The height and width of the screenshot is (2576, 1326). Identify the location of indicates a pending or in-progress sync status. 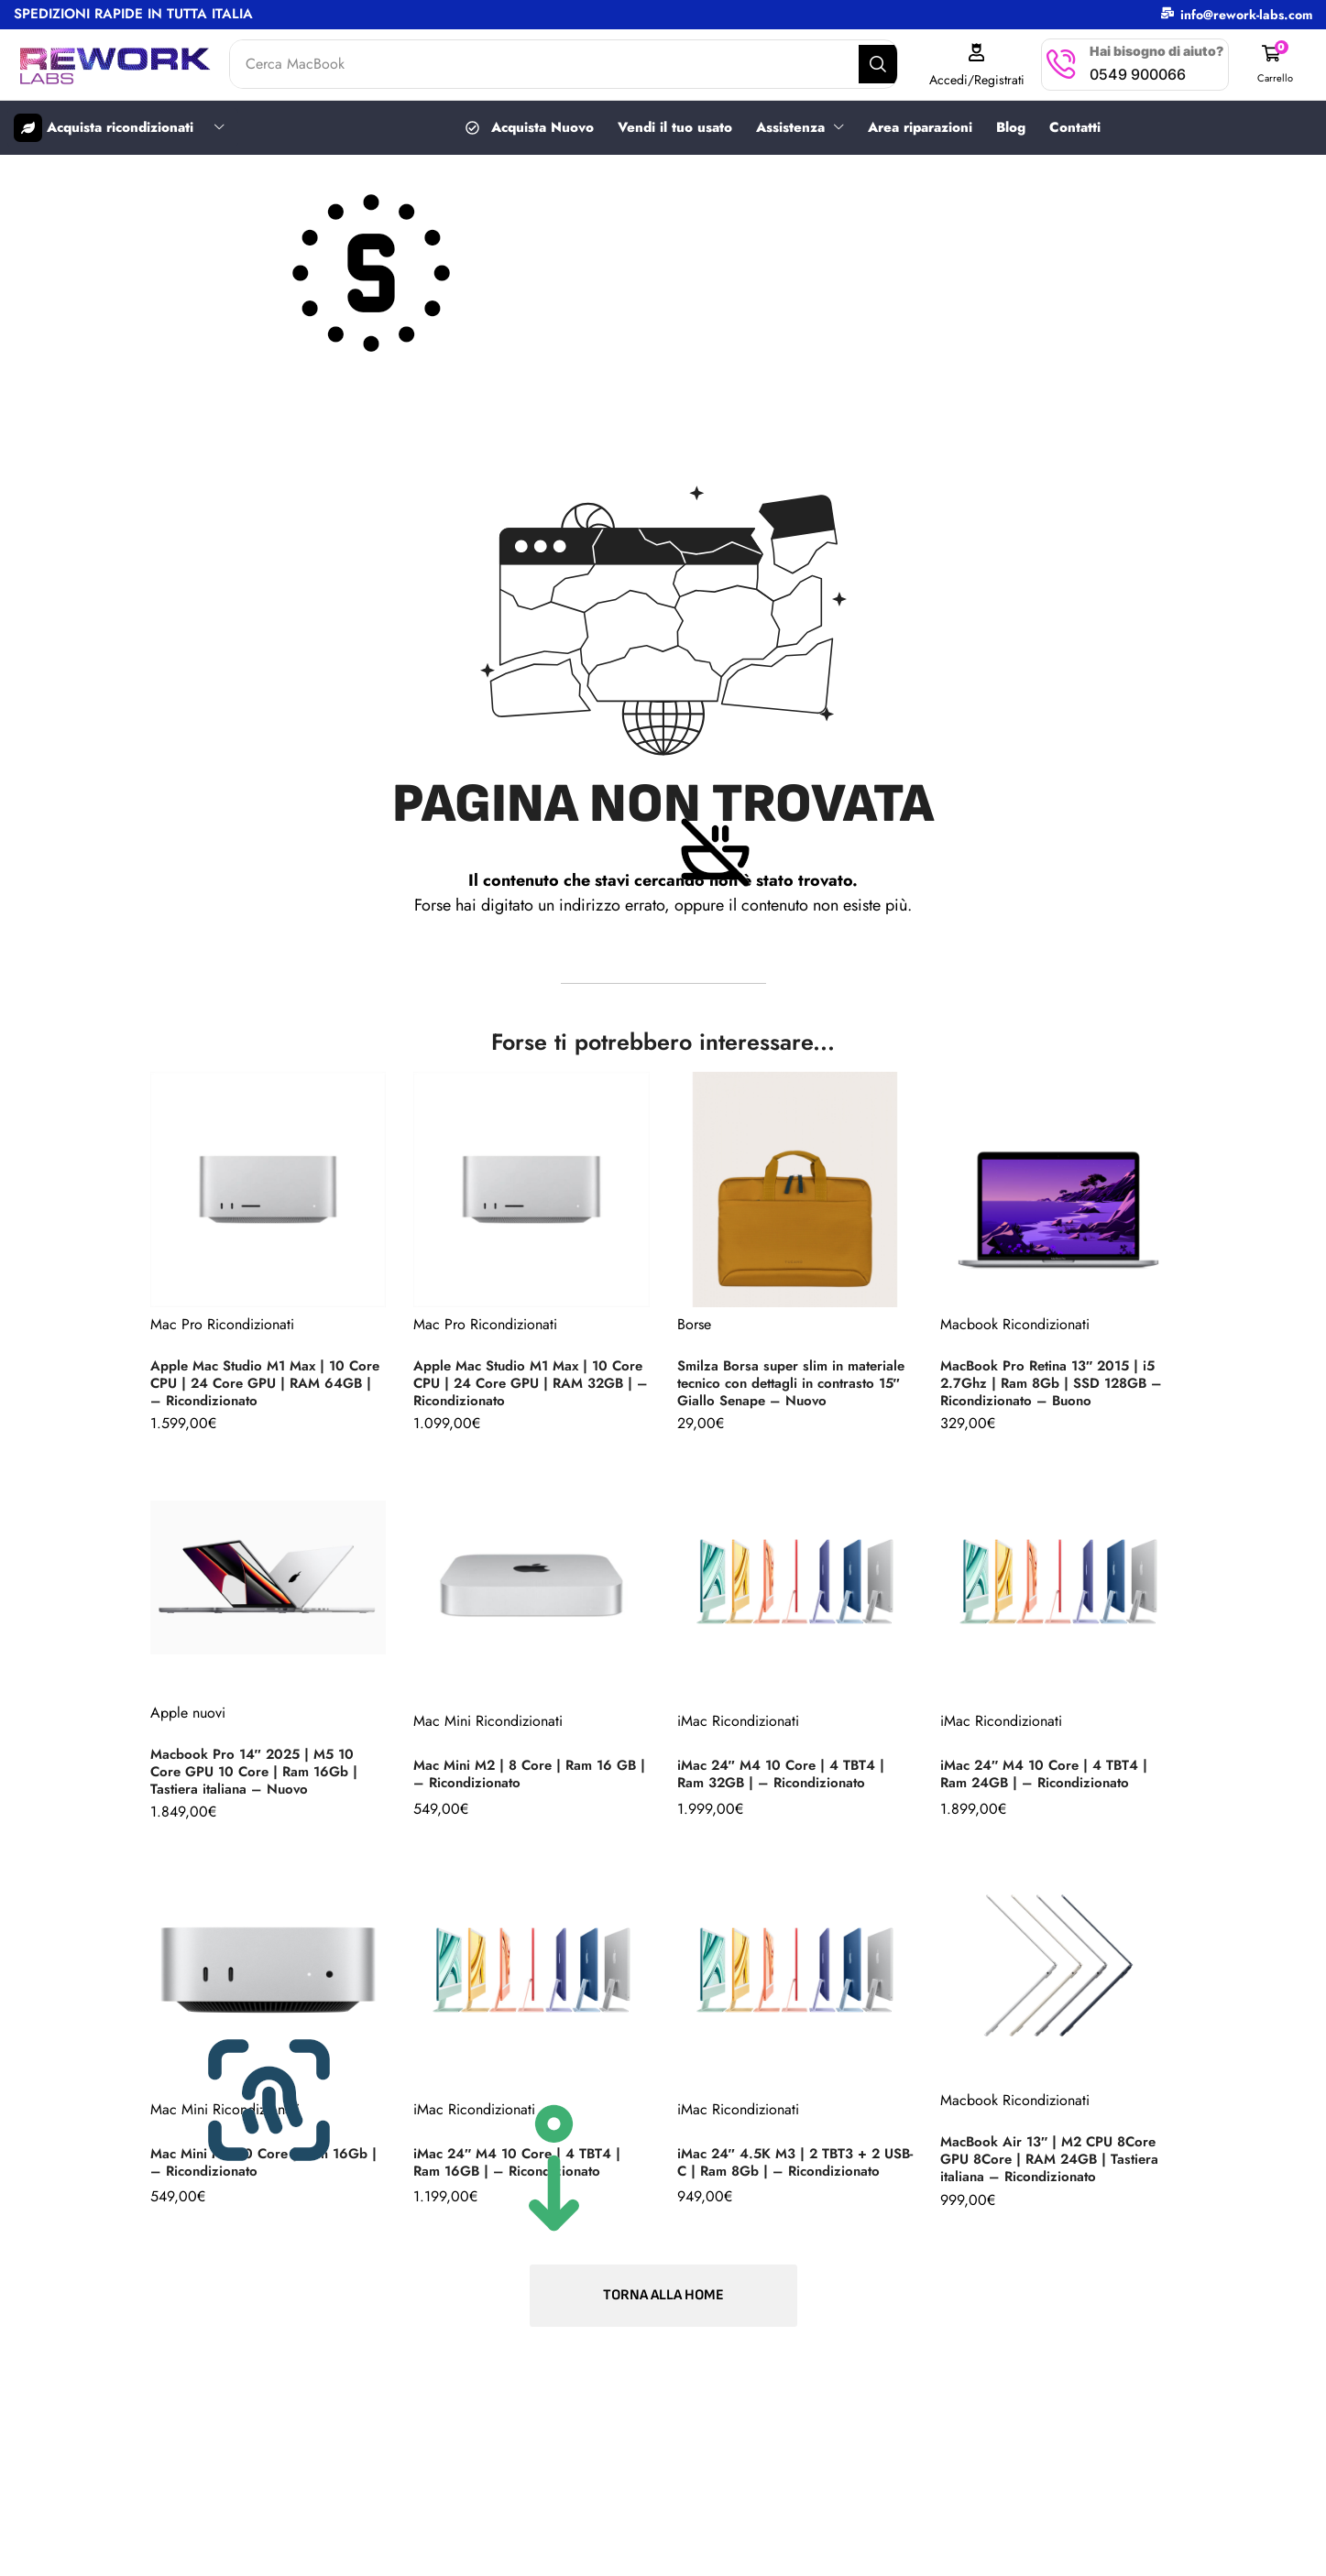
(371, 273).